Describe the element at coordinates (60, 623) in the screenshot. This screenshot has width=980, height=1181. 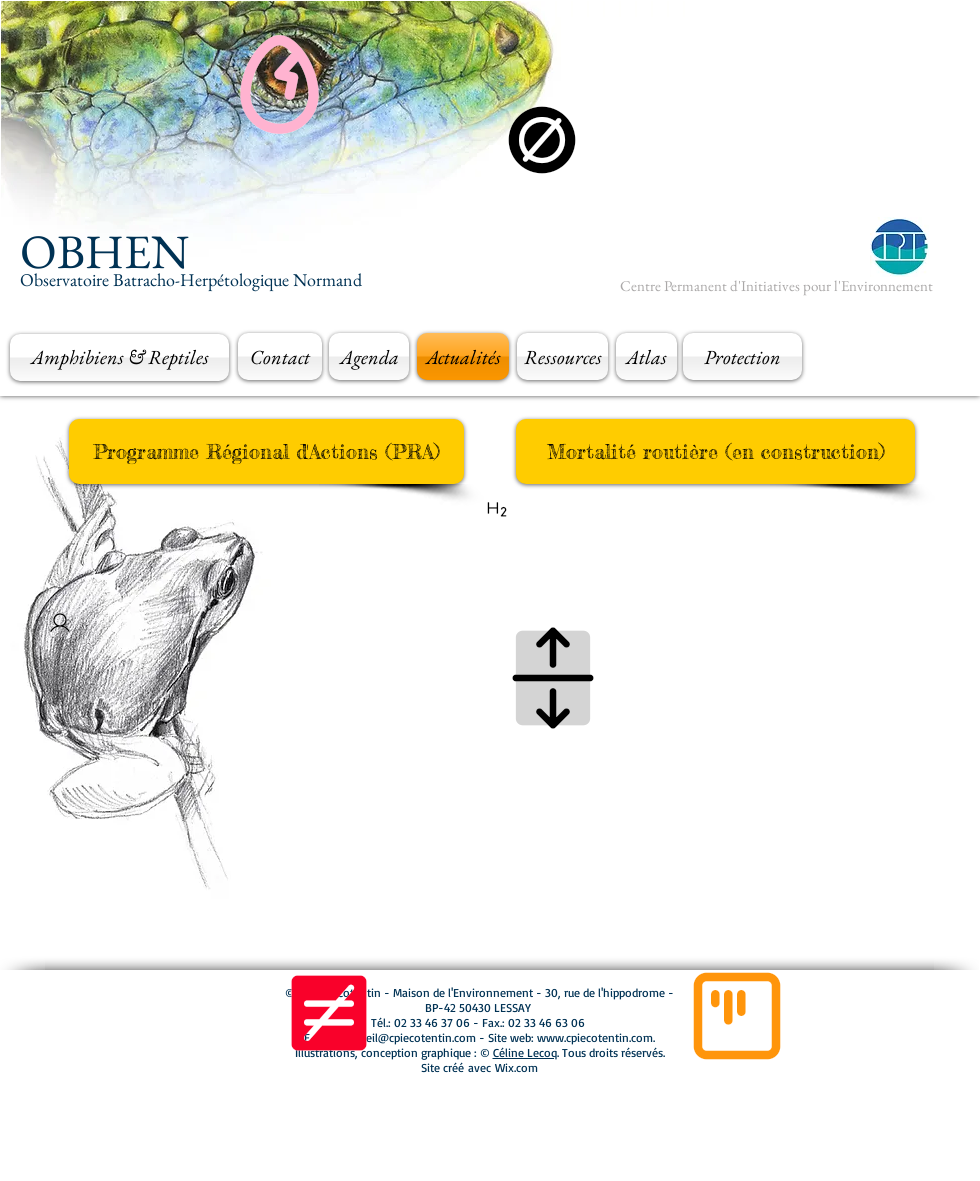
I see `view your profile` at that location.